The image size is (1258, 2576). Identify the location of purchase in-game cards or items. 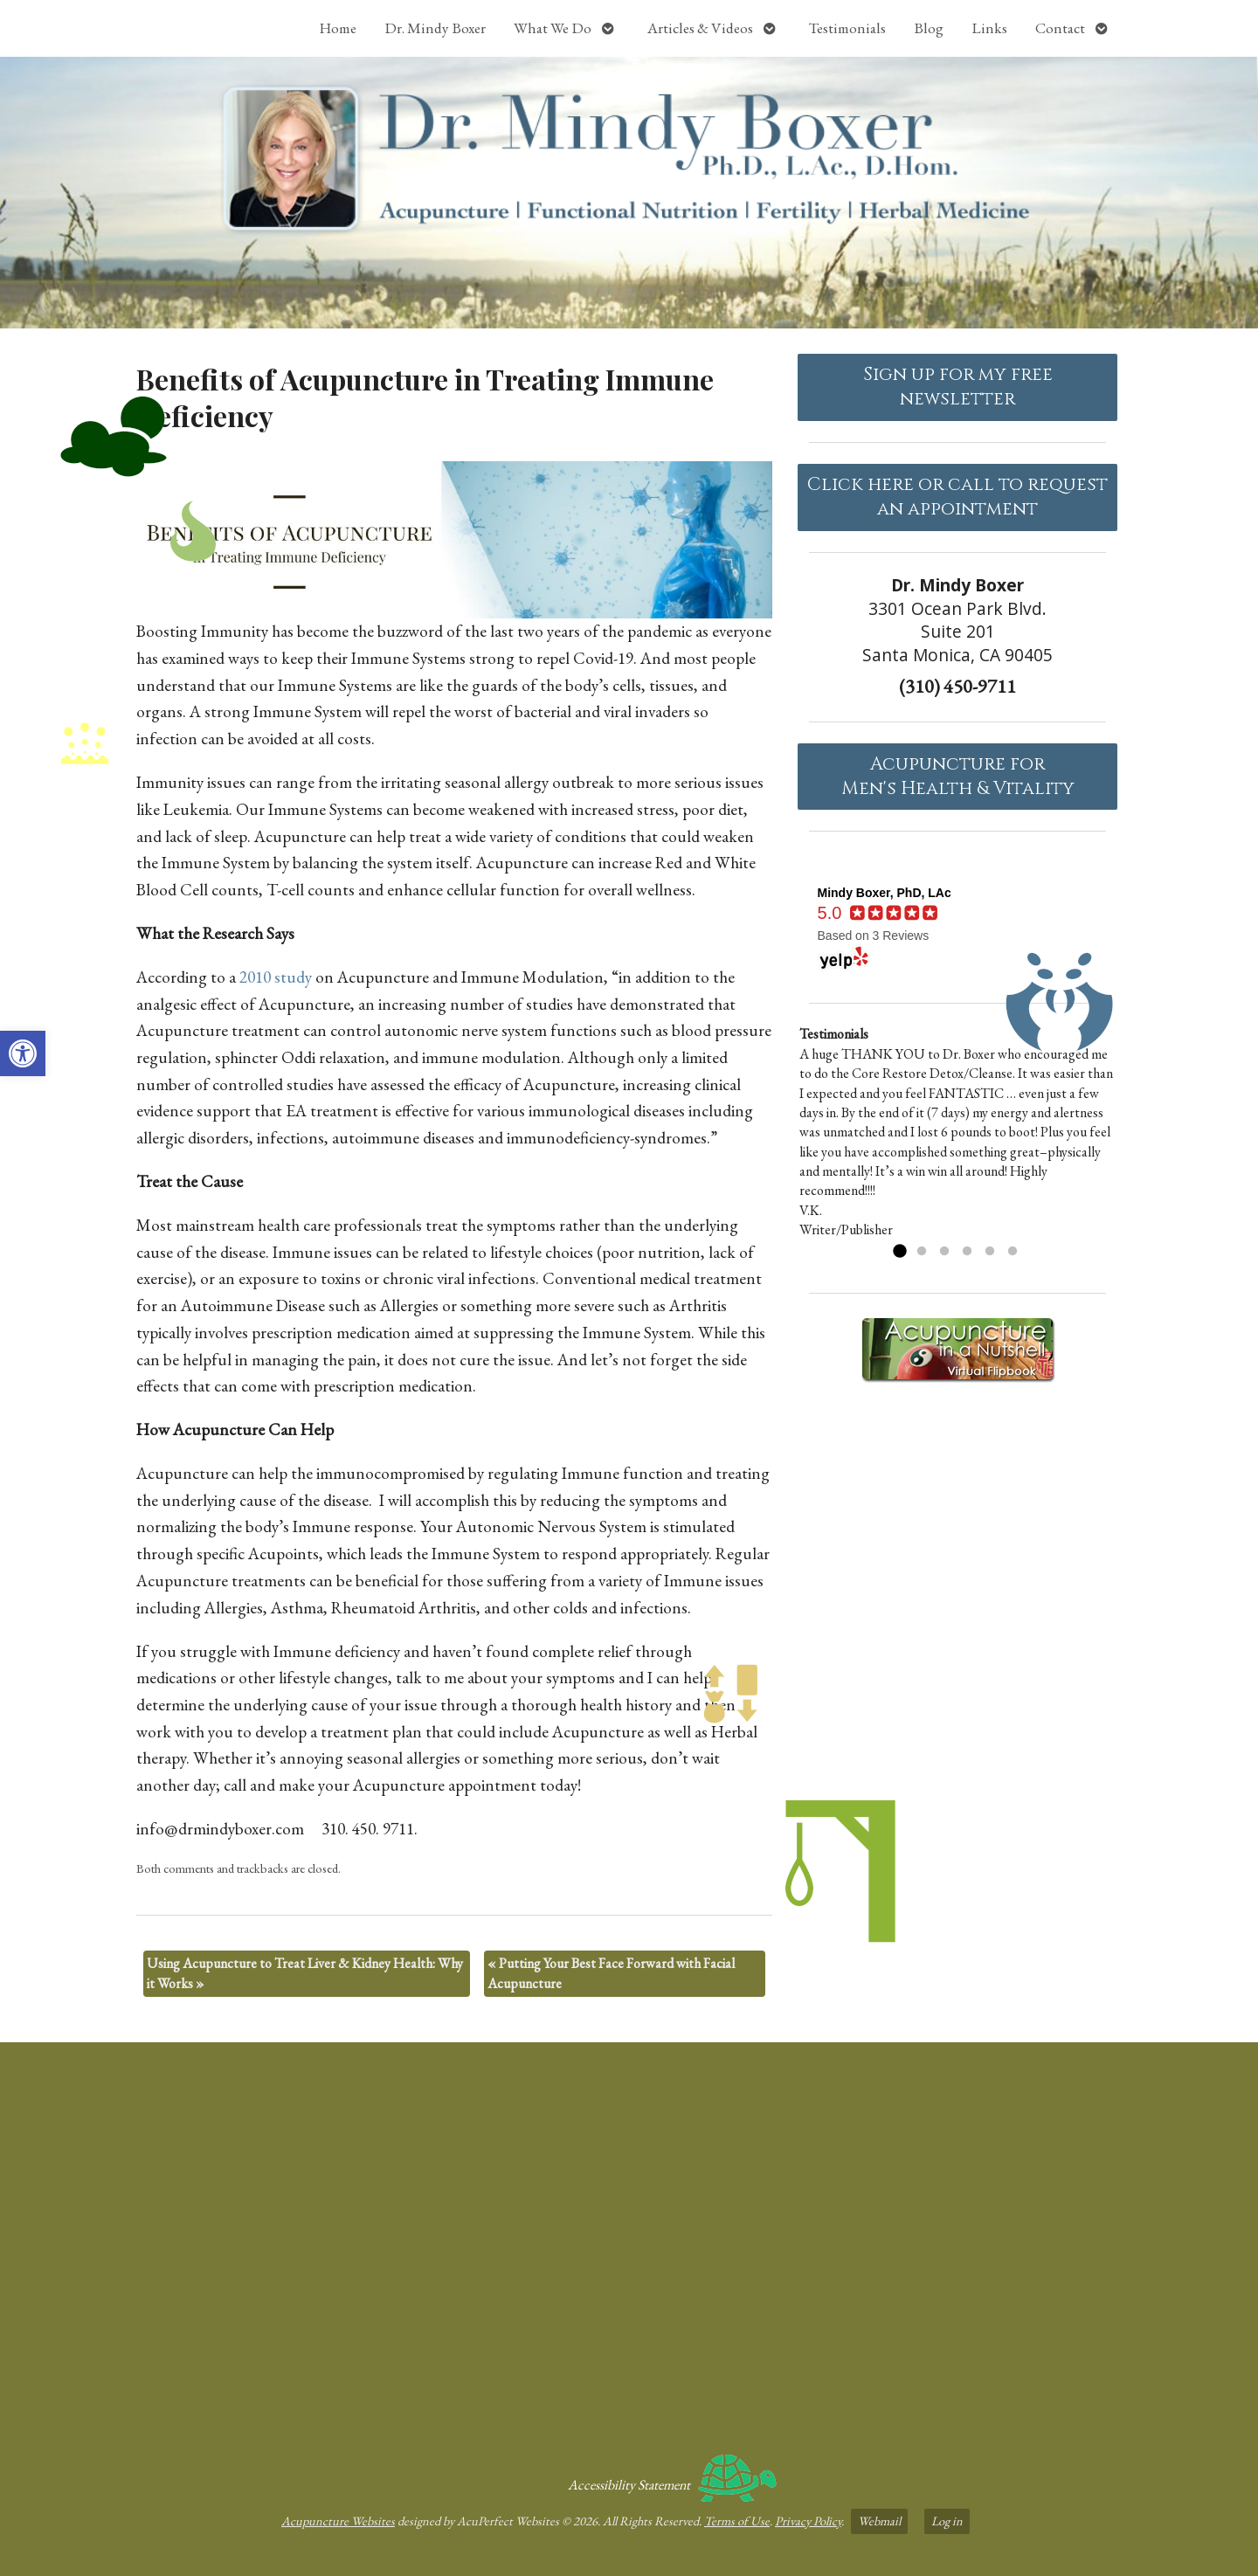
(730, 1693).